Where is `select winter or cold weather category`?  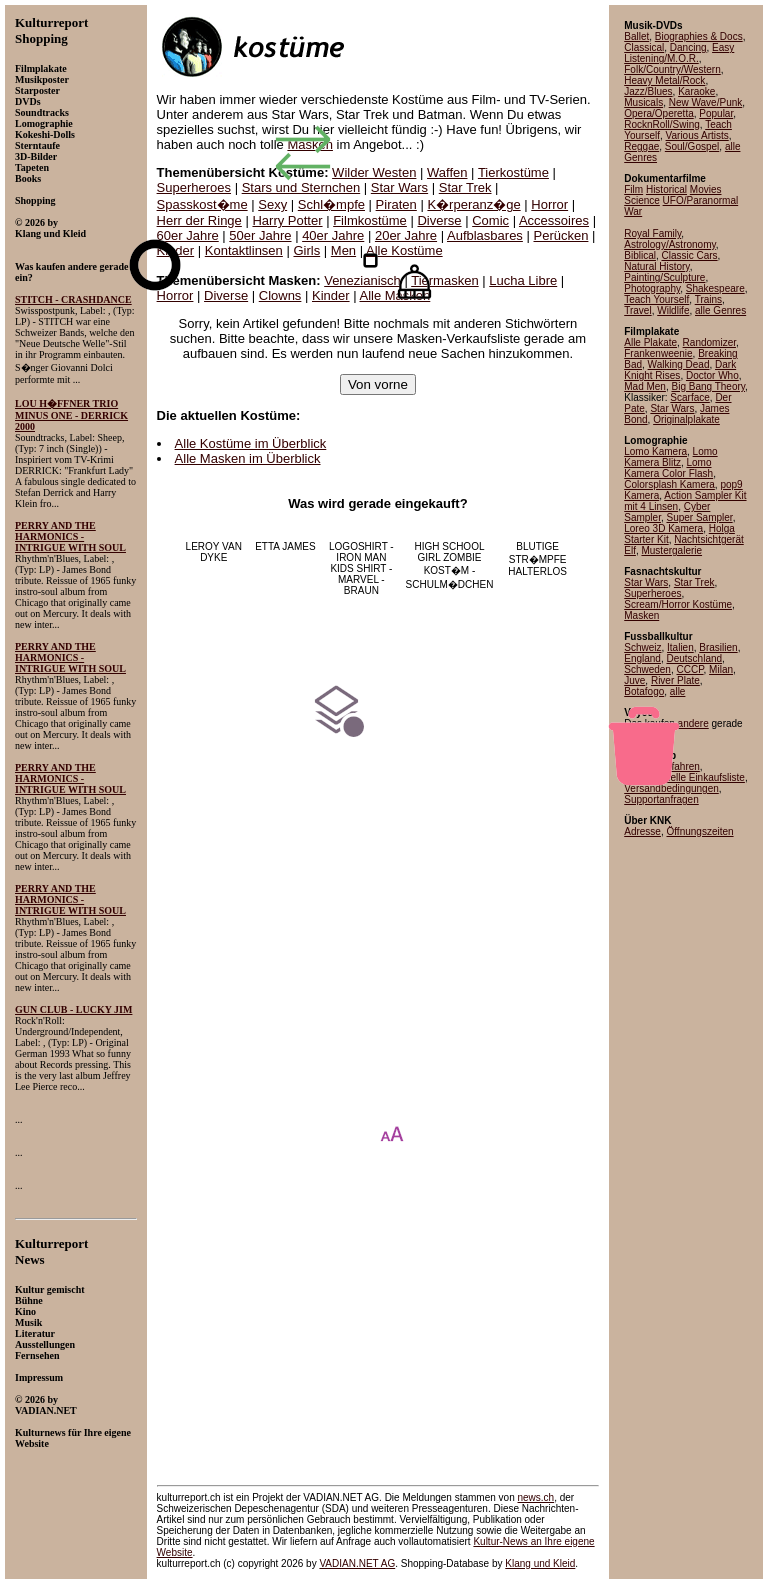 select winter or cold weather category is located at coordinates (414, 283).